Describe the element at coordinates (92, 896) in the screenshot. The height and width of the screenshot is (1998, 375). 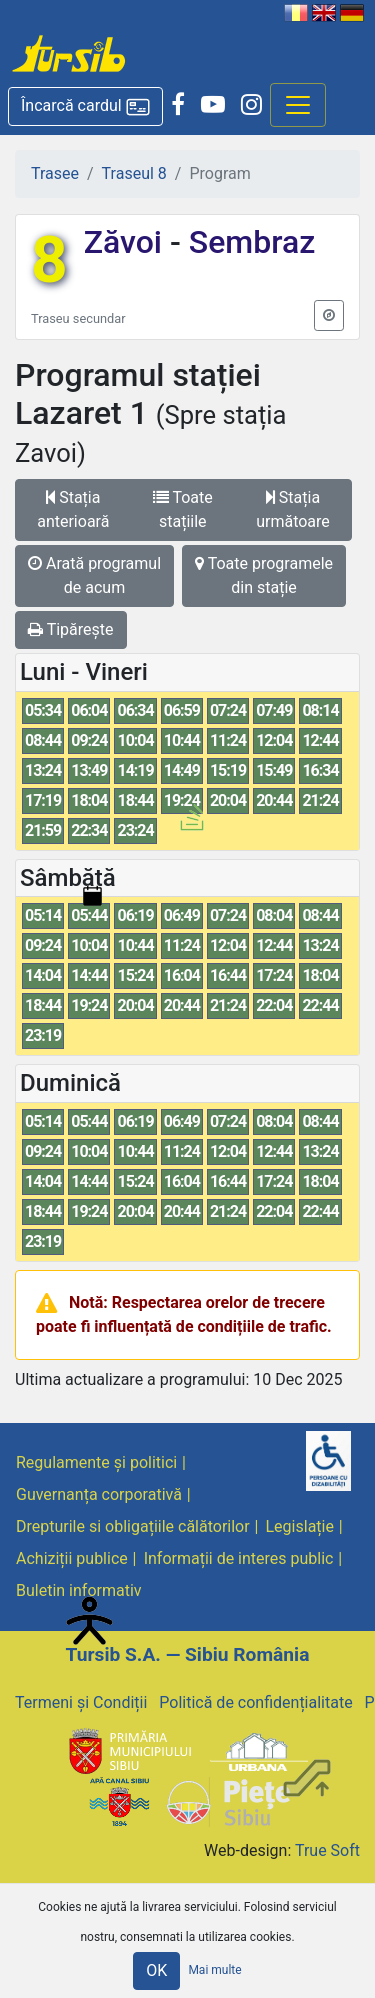
I see `view calendar or schedule` at that location.